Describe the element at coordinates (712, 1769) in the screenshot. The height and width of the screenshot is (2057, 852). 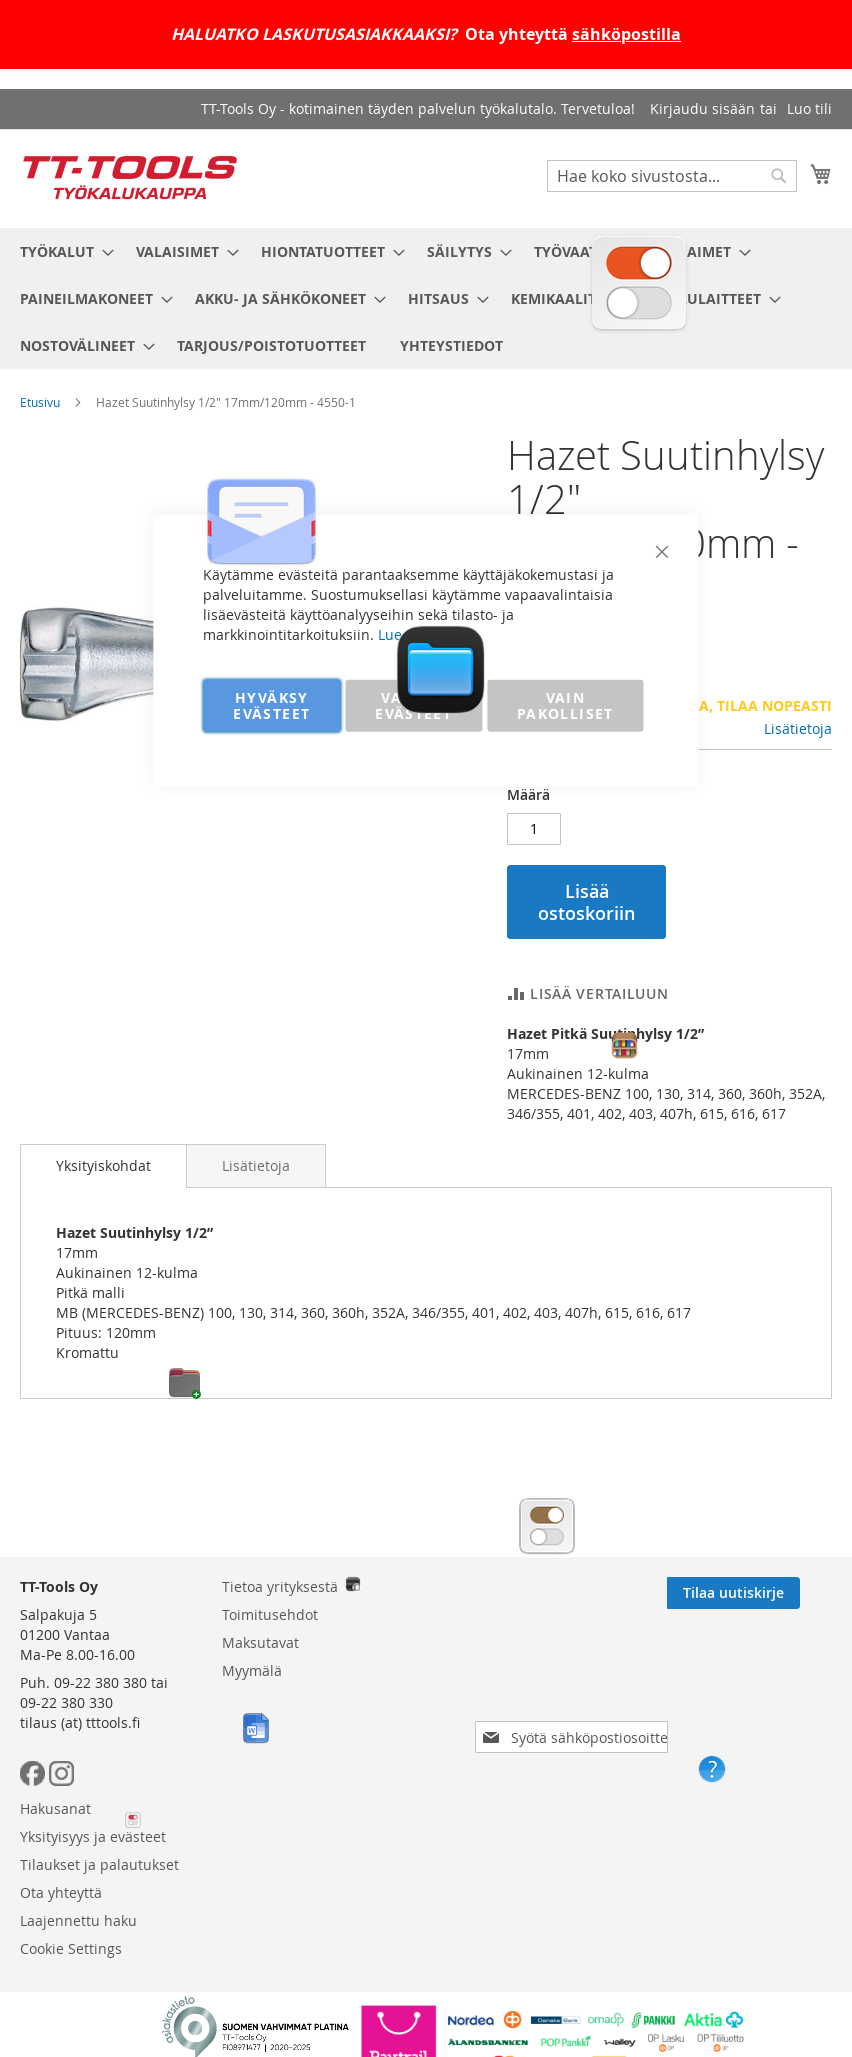
I see `open the help or support center` at that location.